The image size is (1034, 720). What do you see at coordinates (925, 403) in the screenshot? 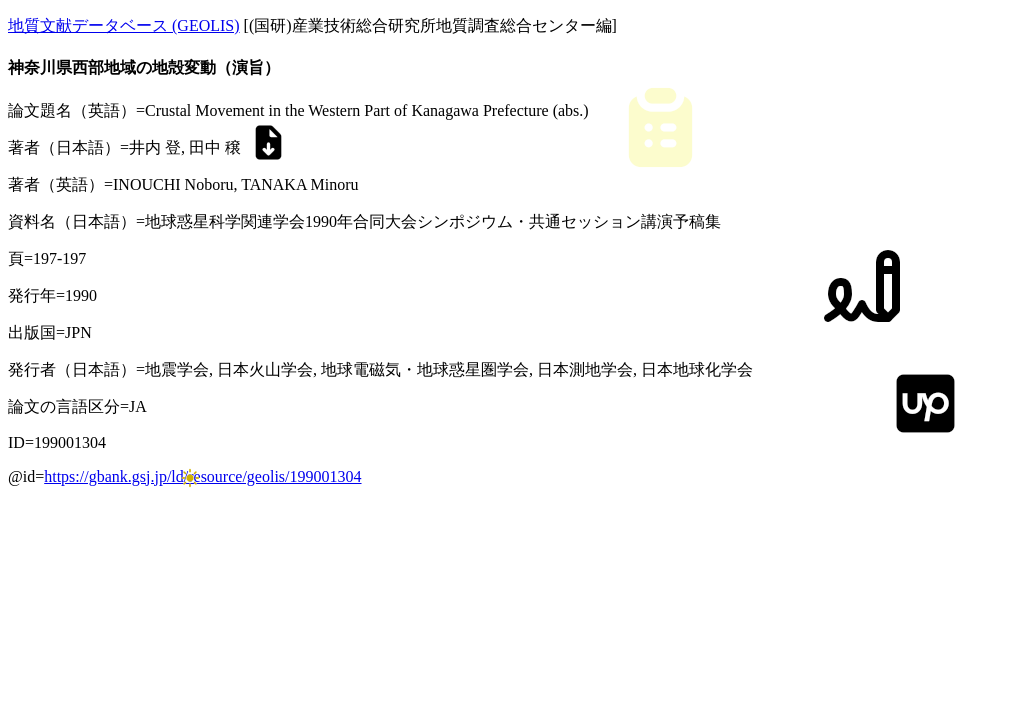
I see `link to upwork freelancer profile` at bounding box center [925, 403].